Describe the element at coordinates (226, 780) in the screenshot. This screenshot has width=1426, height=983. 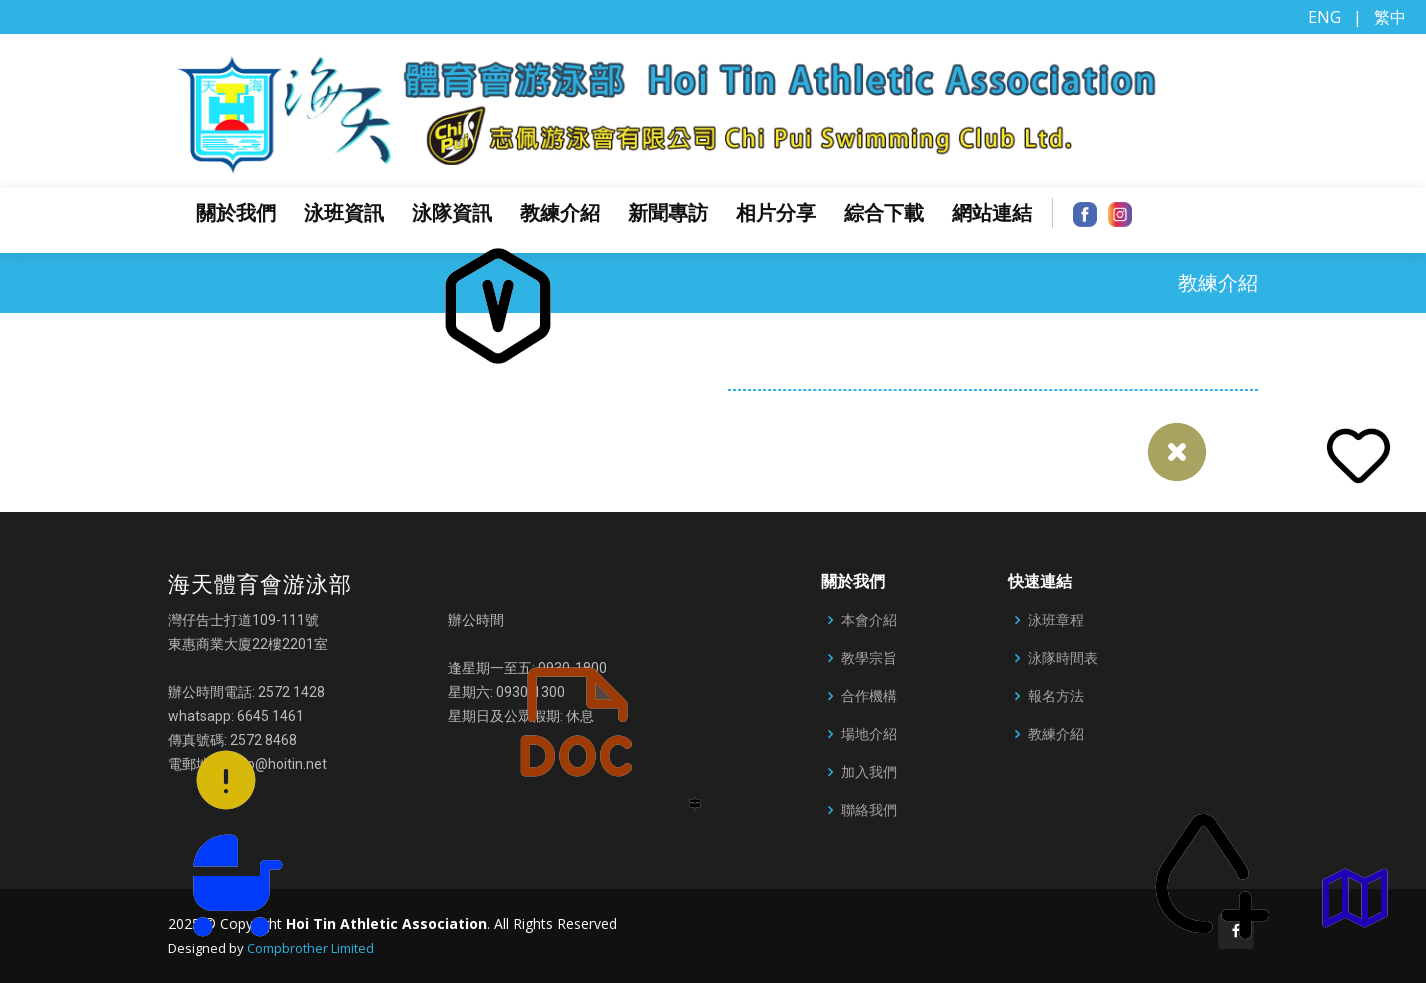
I see `indicates a warning or alert requiring attention` at that location.